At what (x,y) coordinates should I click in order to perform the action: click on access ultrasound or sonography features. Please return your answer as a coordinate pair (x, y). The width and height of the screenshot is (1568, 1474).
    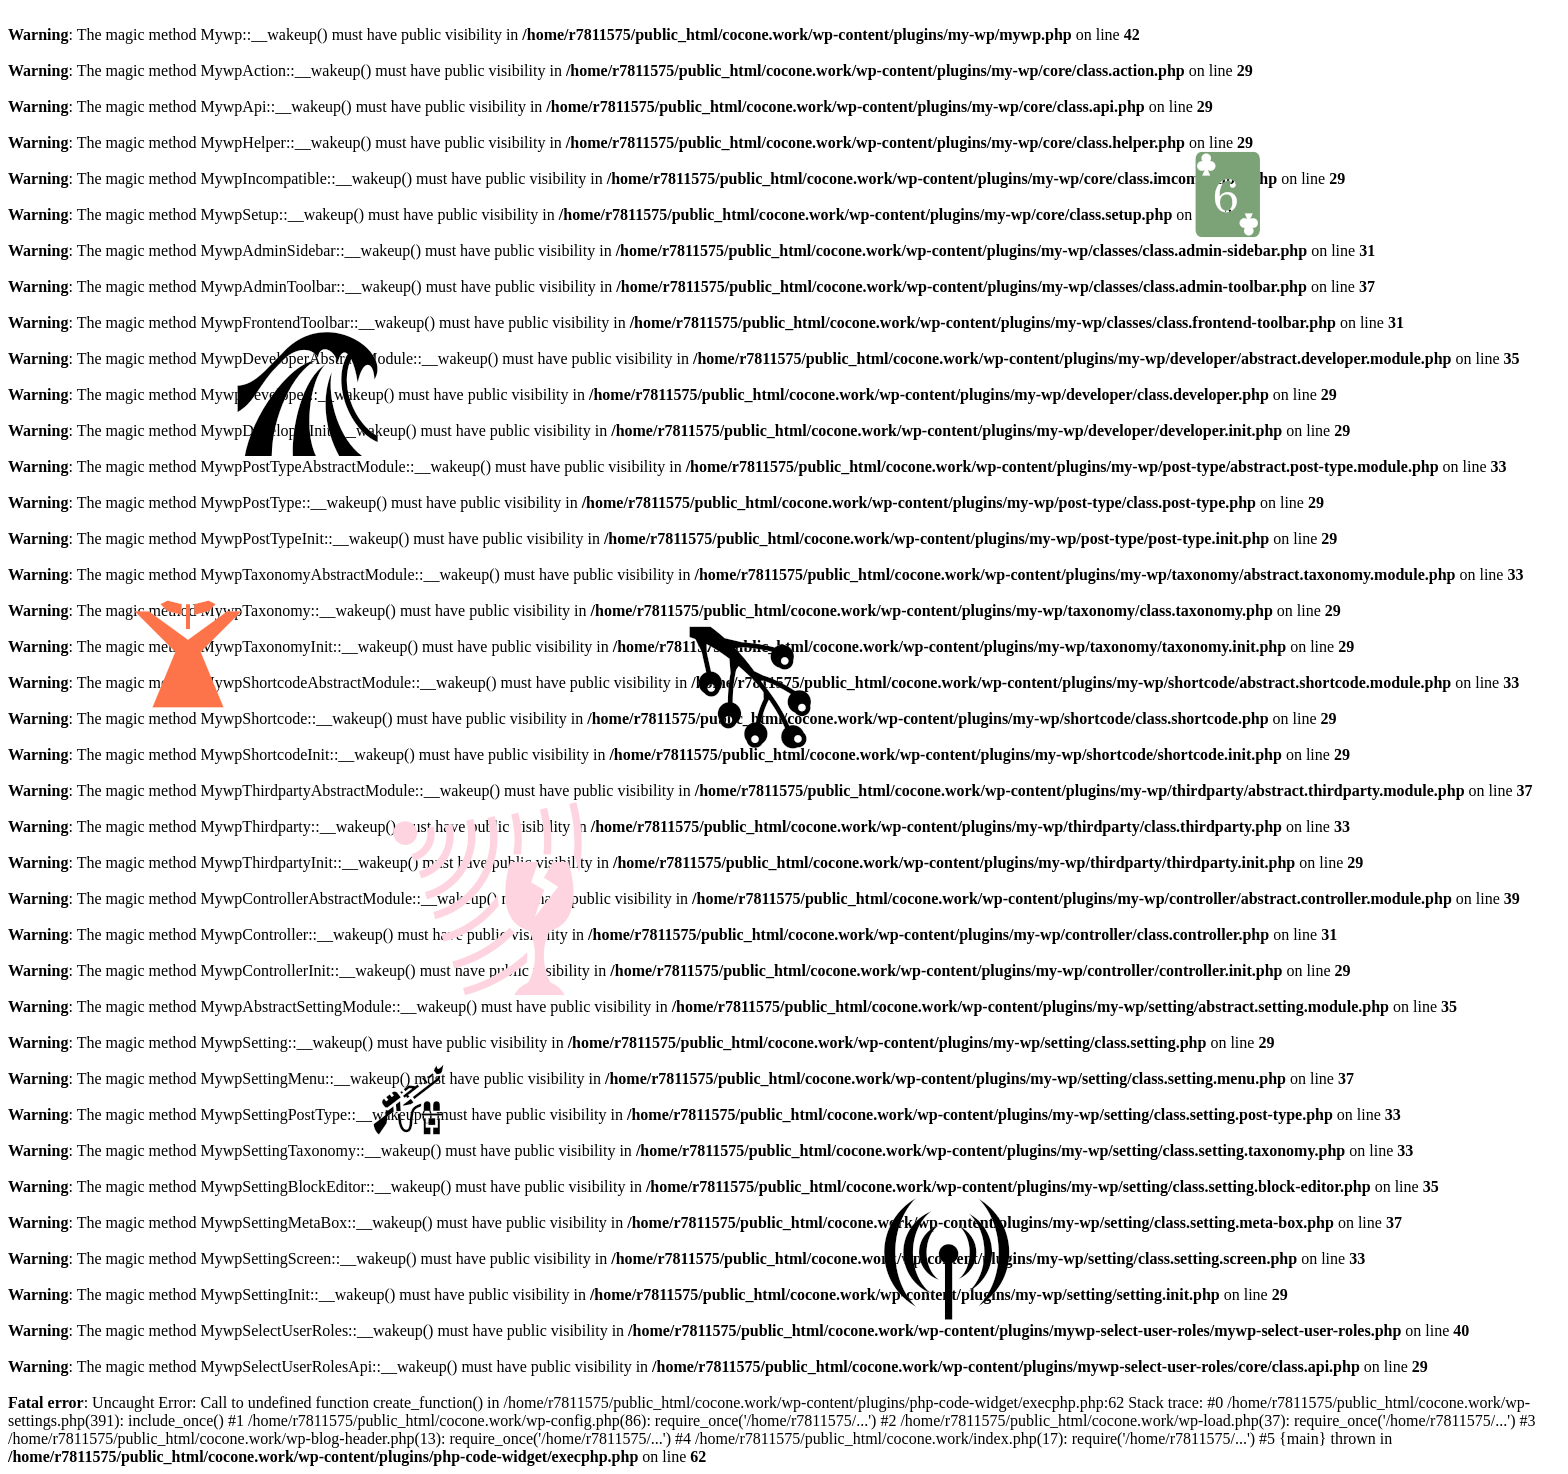
    Looking at the image, I should click on (489, 899).